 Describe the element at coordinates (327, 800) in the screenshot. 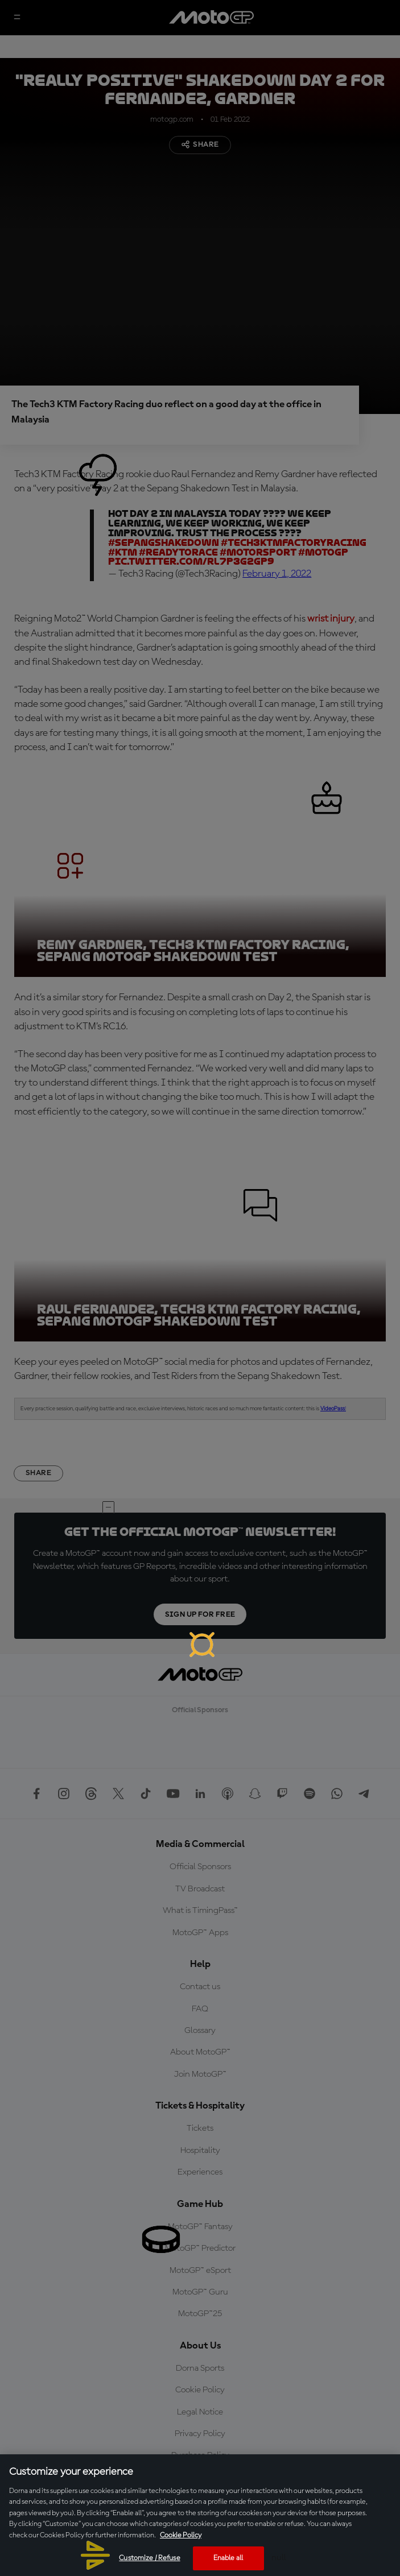

I see `view birthday or celebration reminders` at that location.